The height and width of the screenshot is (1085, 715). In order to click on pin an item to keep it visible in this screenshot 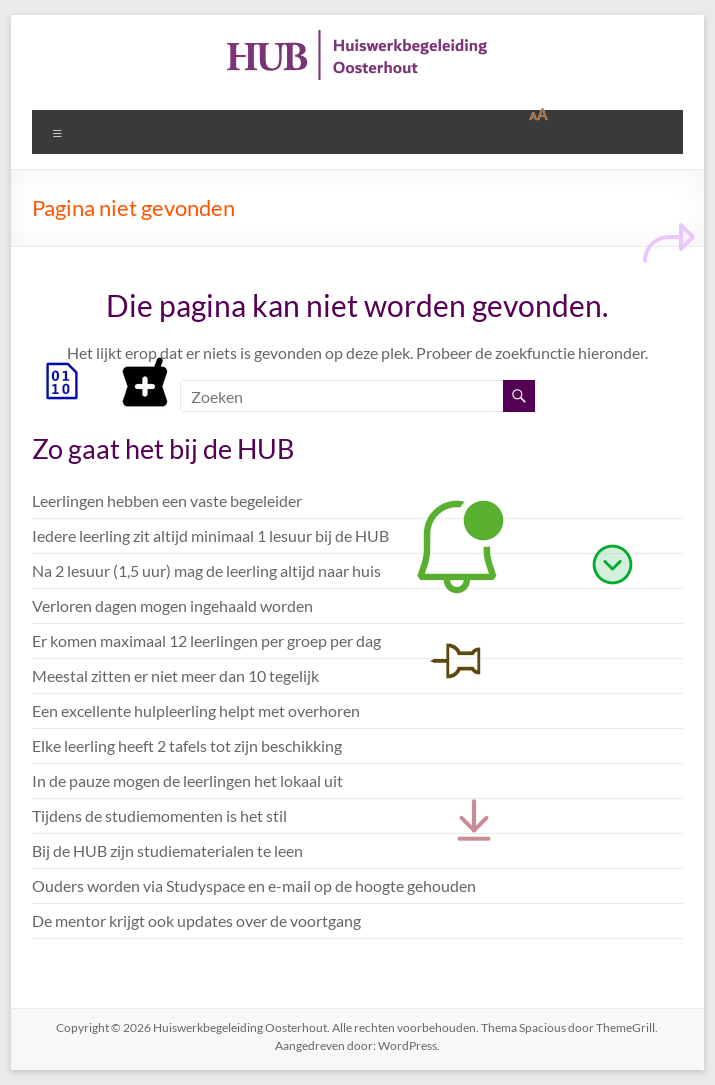, I will do `click(457, 659)`.